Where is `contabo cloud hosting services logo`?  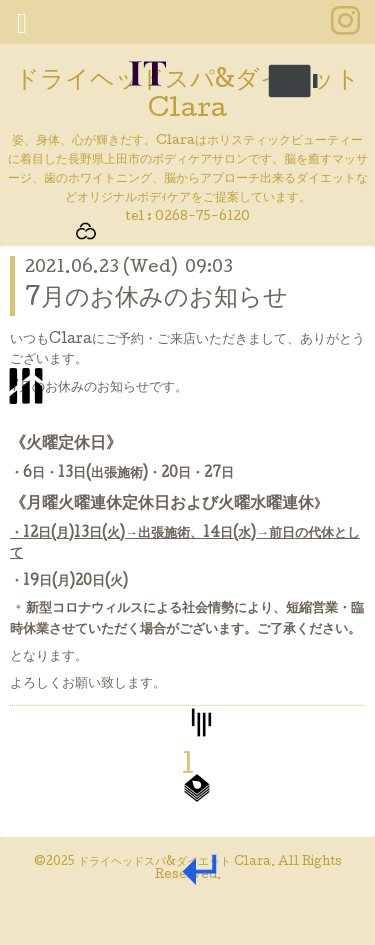 contabo cloud hosting services logo is located at coordinates (86, 231).